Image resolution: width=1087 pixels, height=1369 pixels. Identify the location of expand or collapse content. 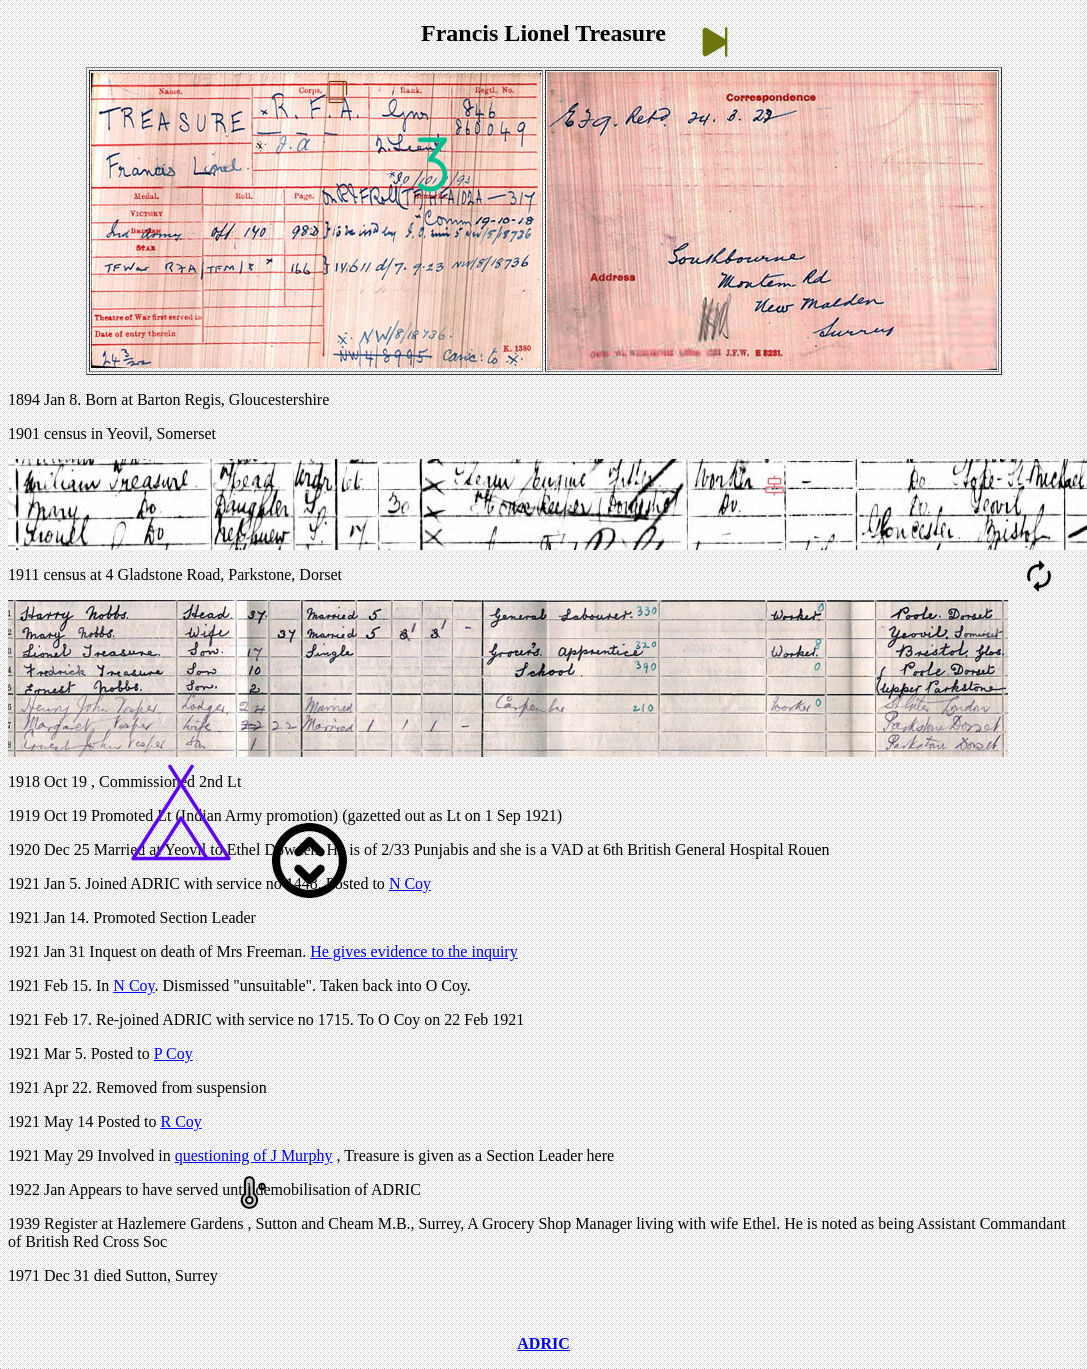
(309, 860).